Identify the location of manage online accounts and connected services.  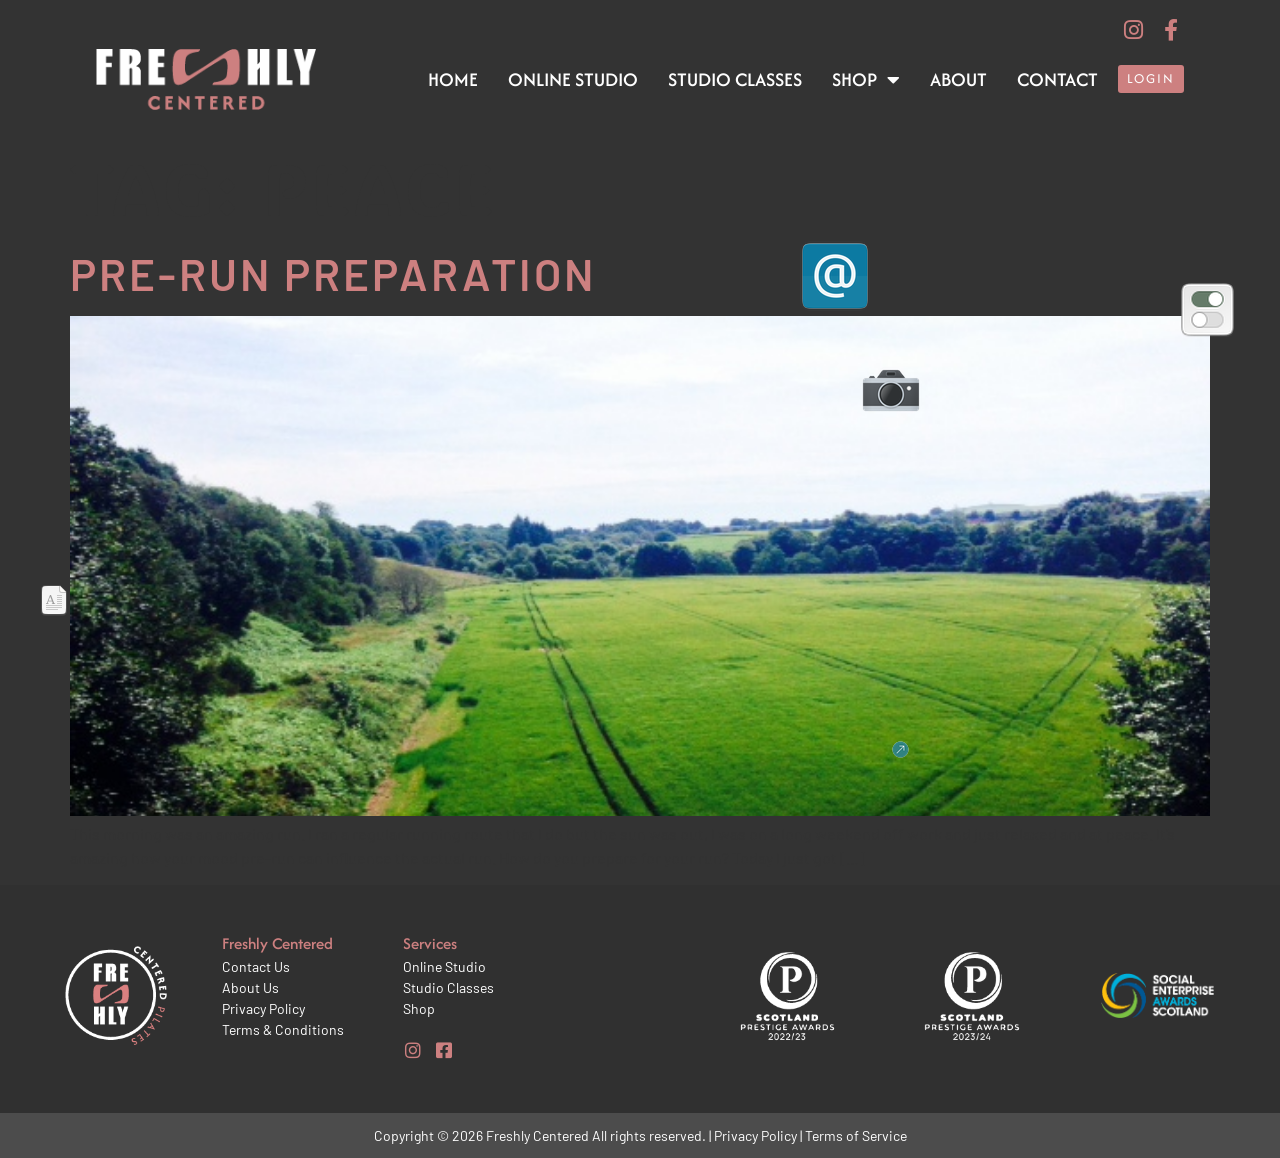
(835, 276).